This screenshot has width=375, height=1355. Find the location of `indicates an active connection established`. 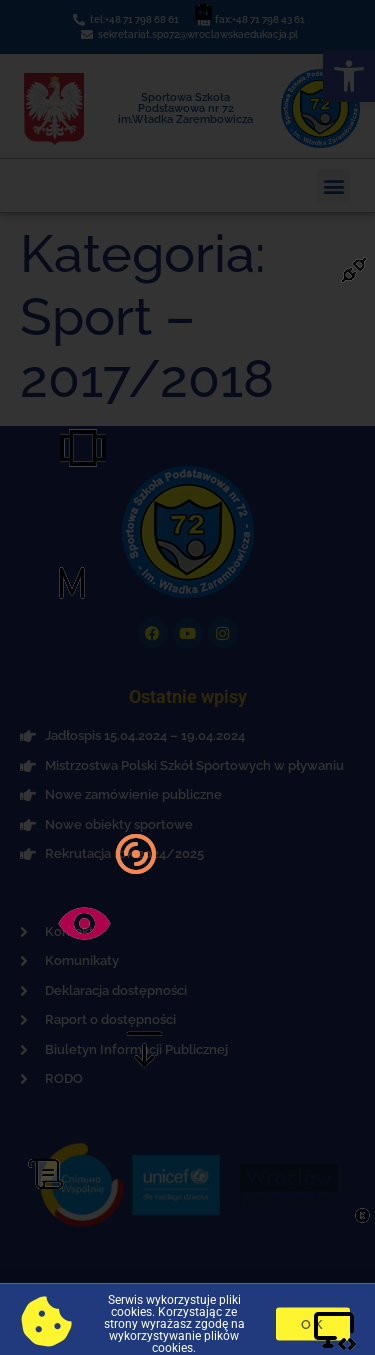

indicates an active connection established is located at coordinates (354, 270).